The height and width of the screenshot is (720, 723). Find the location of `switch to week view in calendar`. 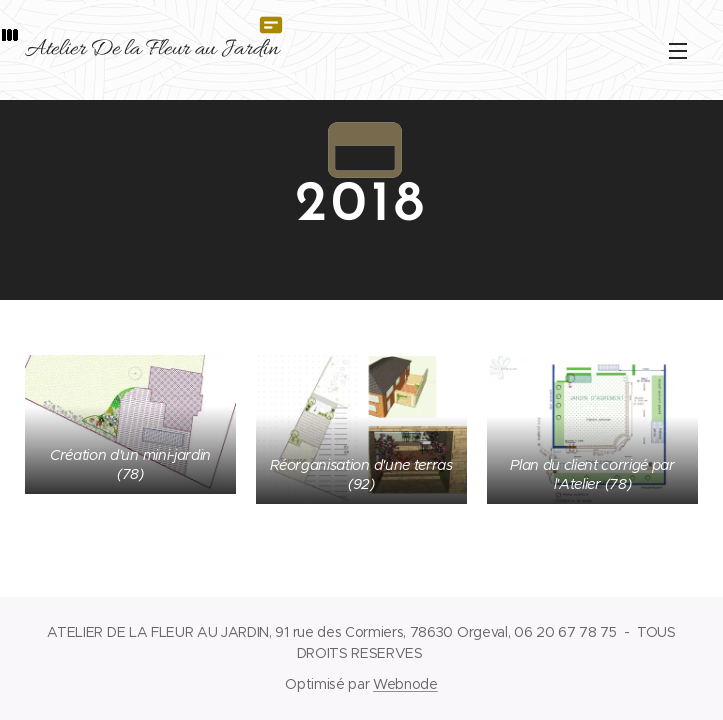

switch to week view in calendar is located at coordinates (10, 35).